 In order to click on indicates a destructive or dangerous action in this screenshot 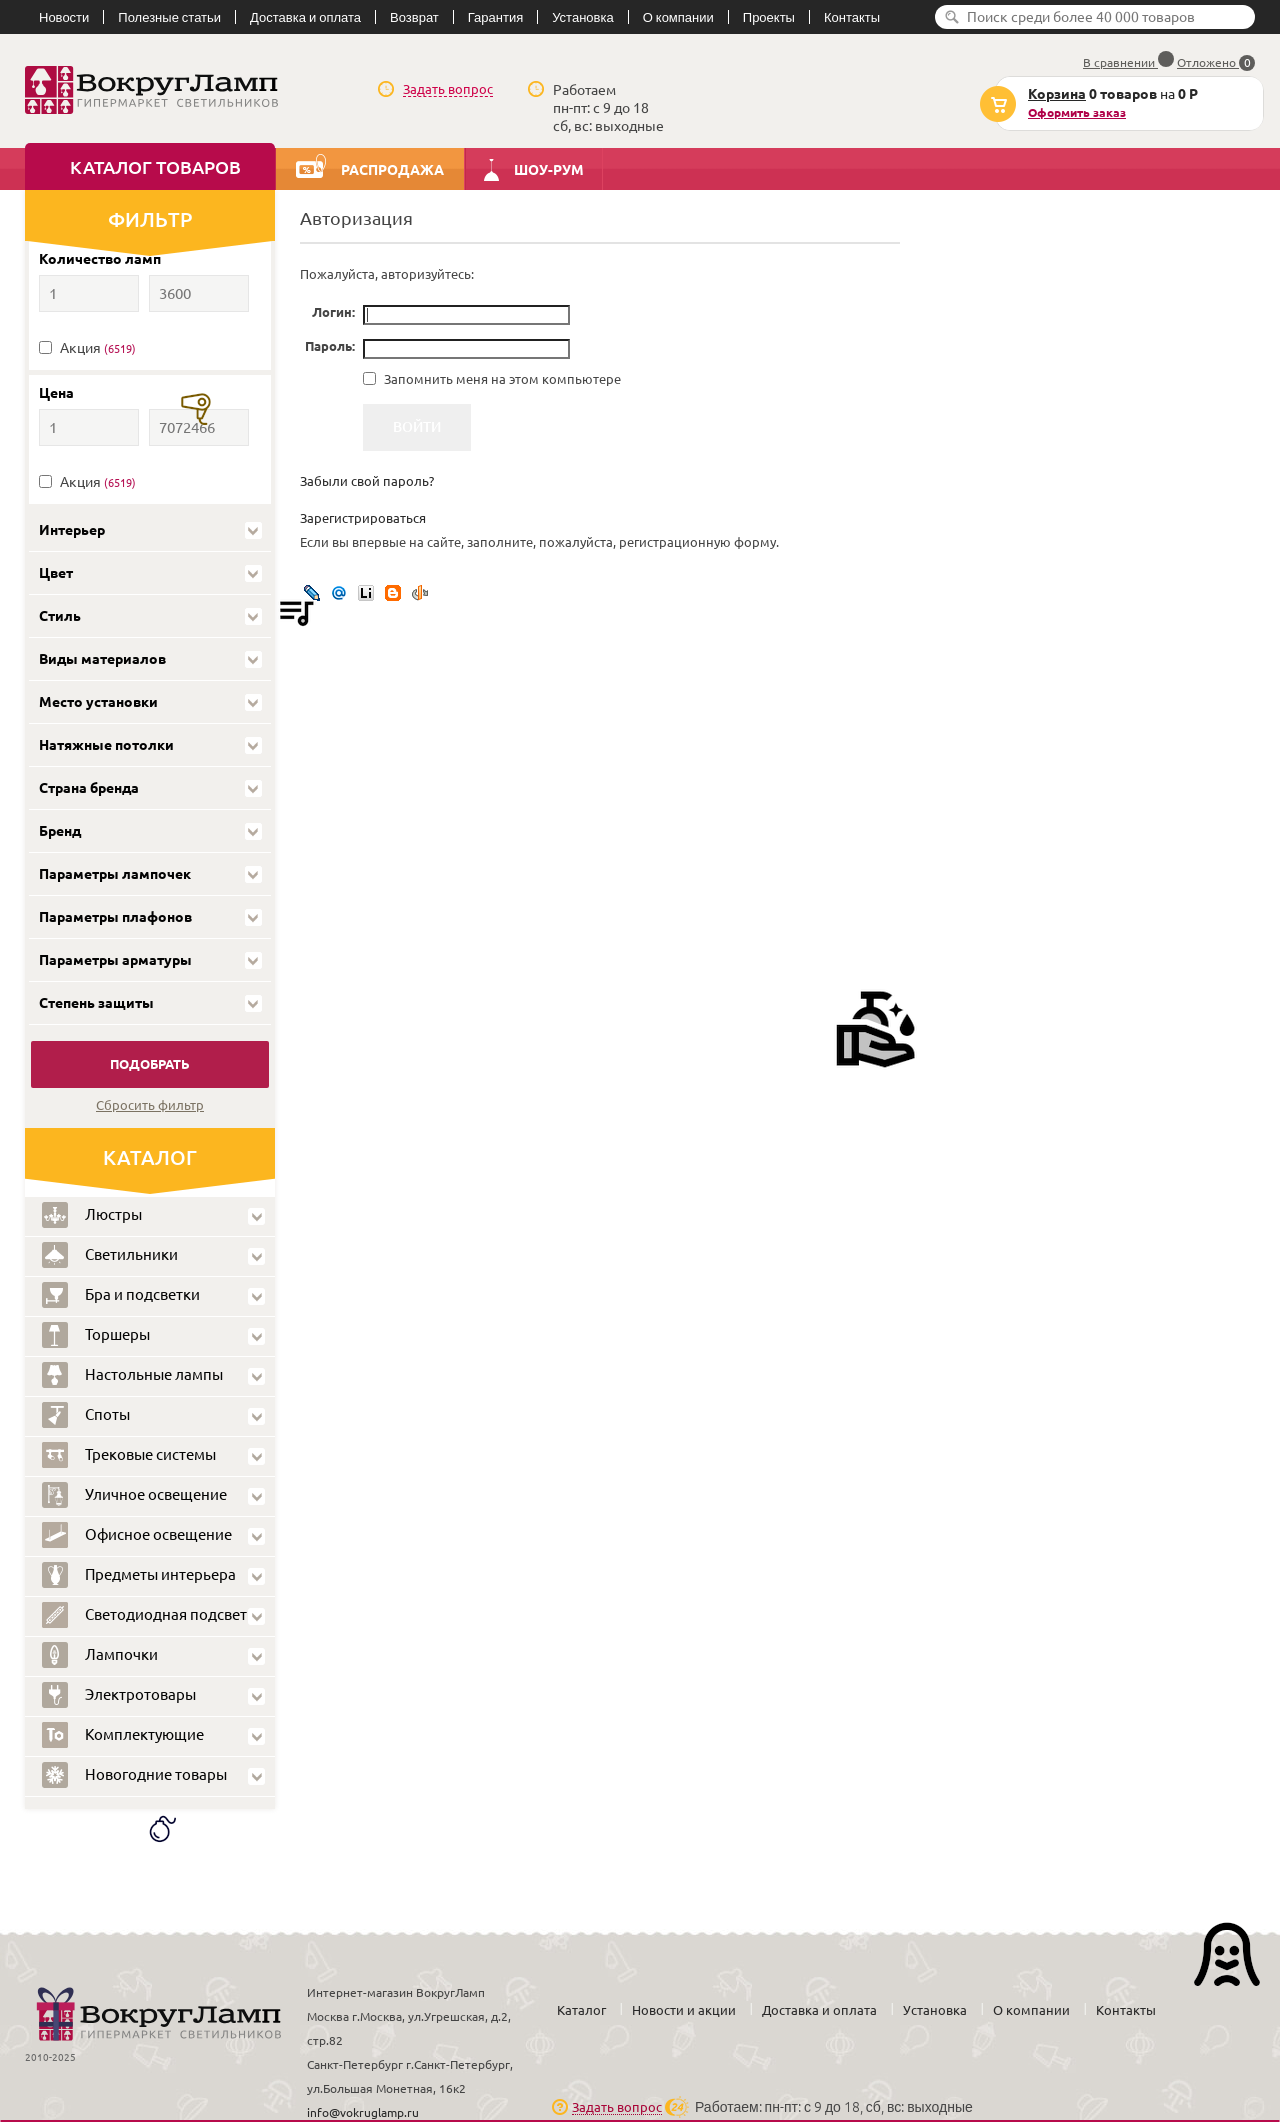, I will do `click(161, 1828)`.